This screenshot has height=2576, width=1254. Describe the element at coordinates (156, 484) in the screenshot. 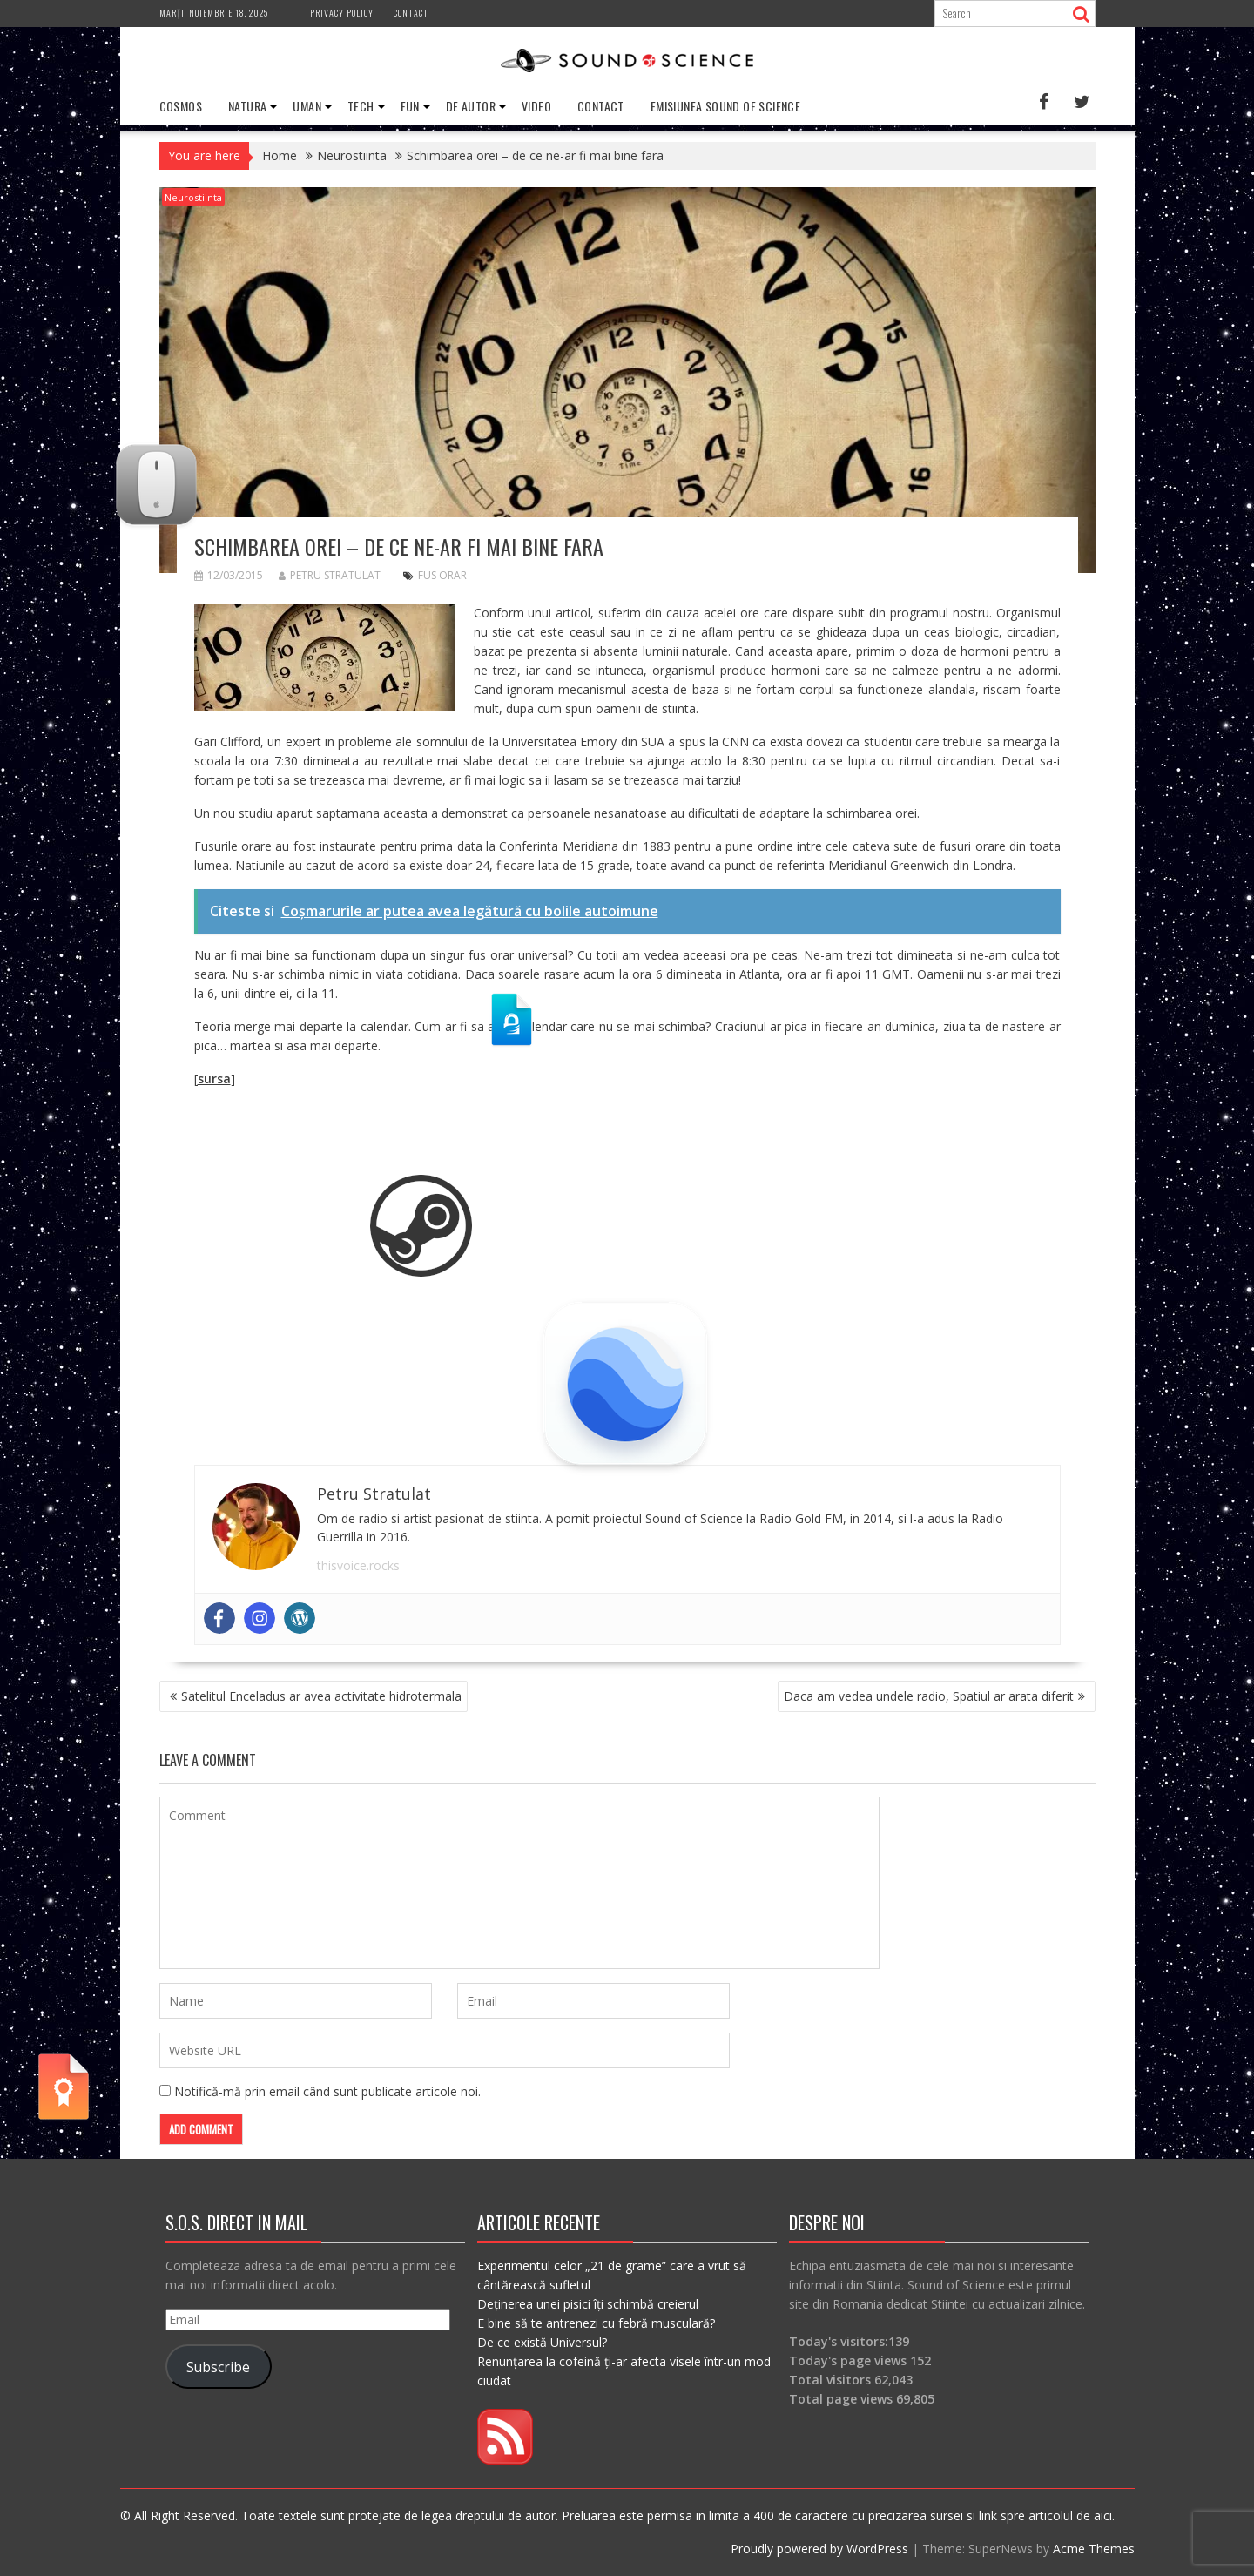

I see `open mouse and trackpad settings` at that location.